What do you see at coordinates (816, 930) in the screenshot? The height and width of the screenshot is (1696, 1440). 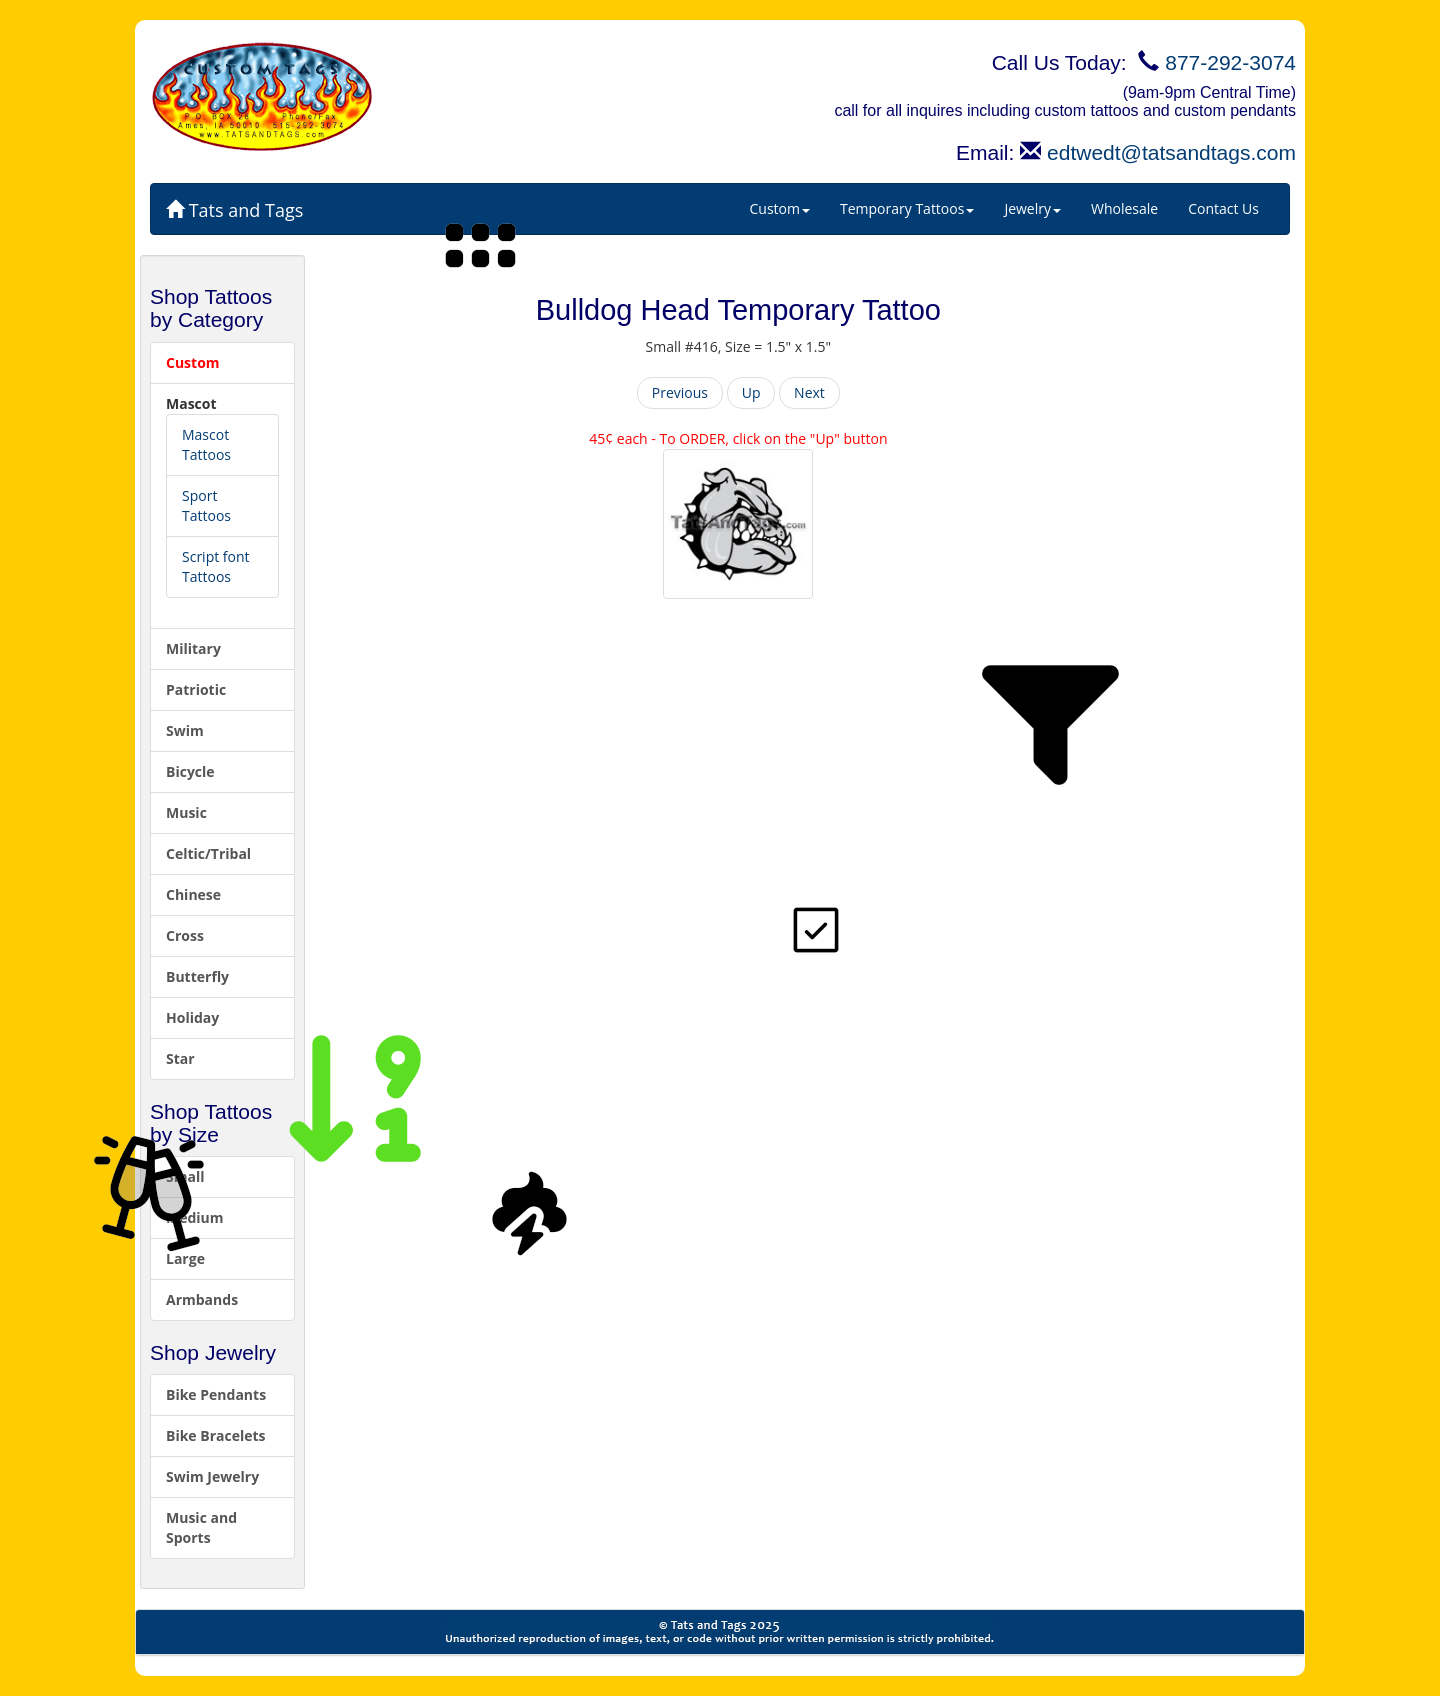 I see `mark a task or item as complete` at bounding box center [816, 930].